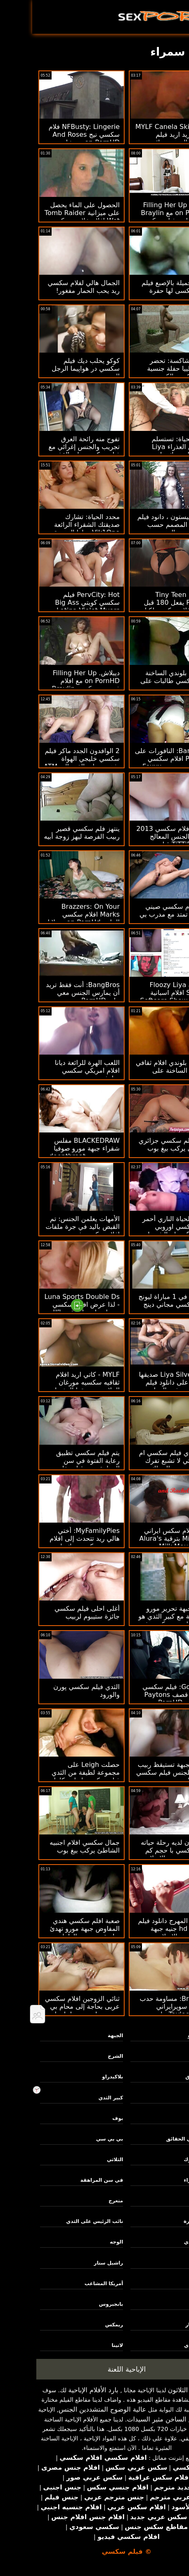  What do you see at coordinates (157, 1660) in the screenshot?
I see `reply to all recipients of an email` at bounding box center [157, 1660].